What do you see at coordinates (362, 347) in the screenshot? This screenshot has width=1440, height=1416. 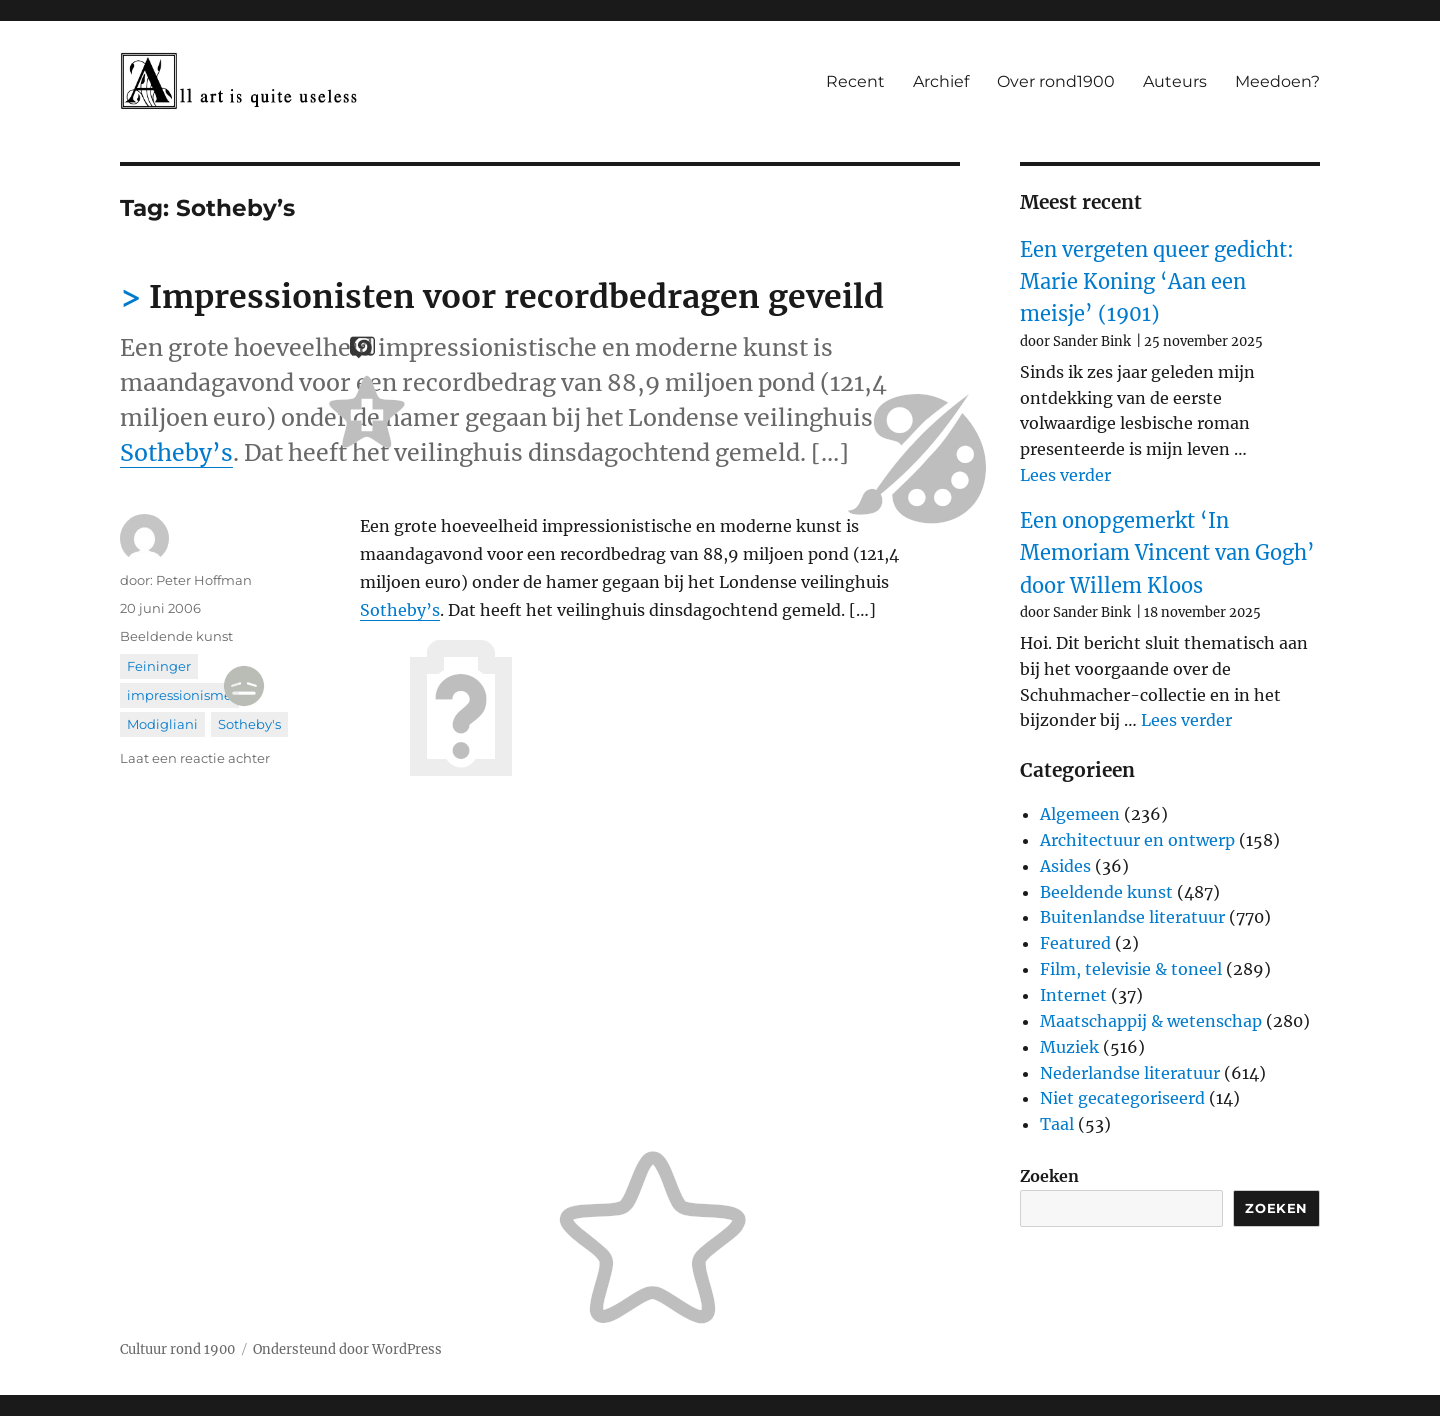 I see `open fractal messaging app` at bounding box center [362, 347].